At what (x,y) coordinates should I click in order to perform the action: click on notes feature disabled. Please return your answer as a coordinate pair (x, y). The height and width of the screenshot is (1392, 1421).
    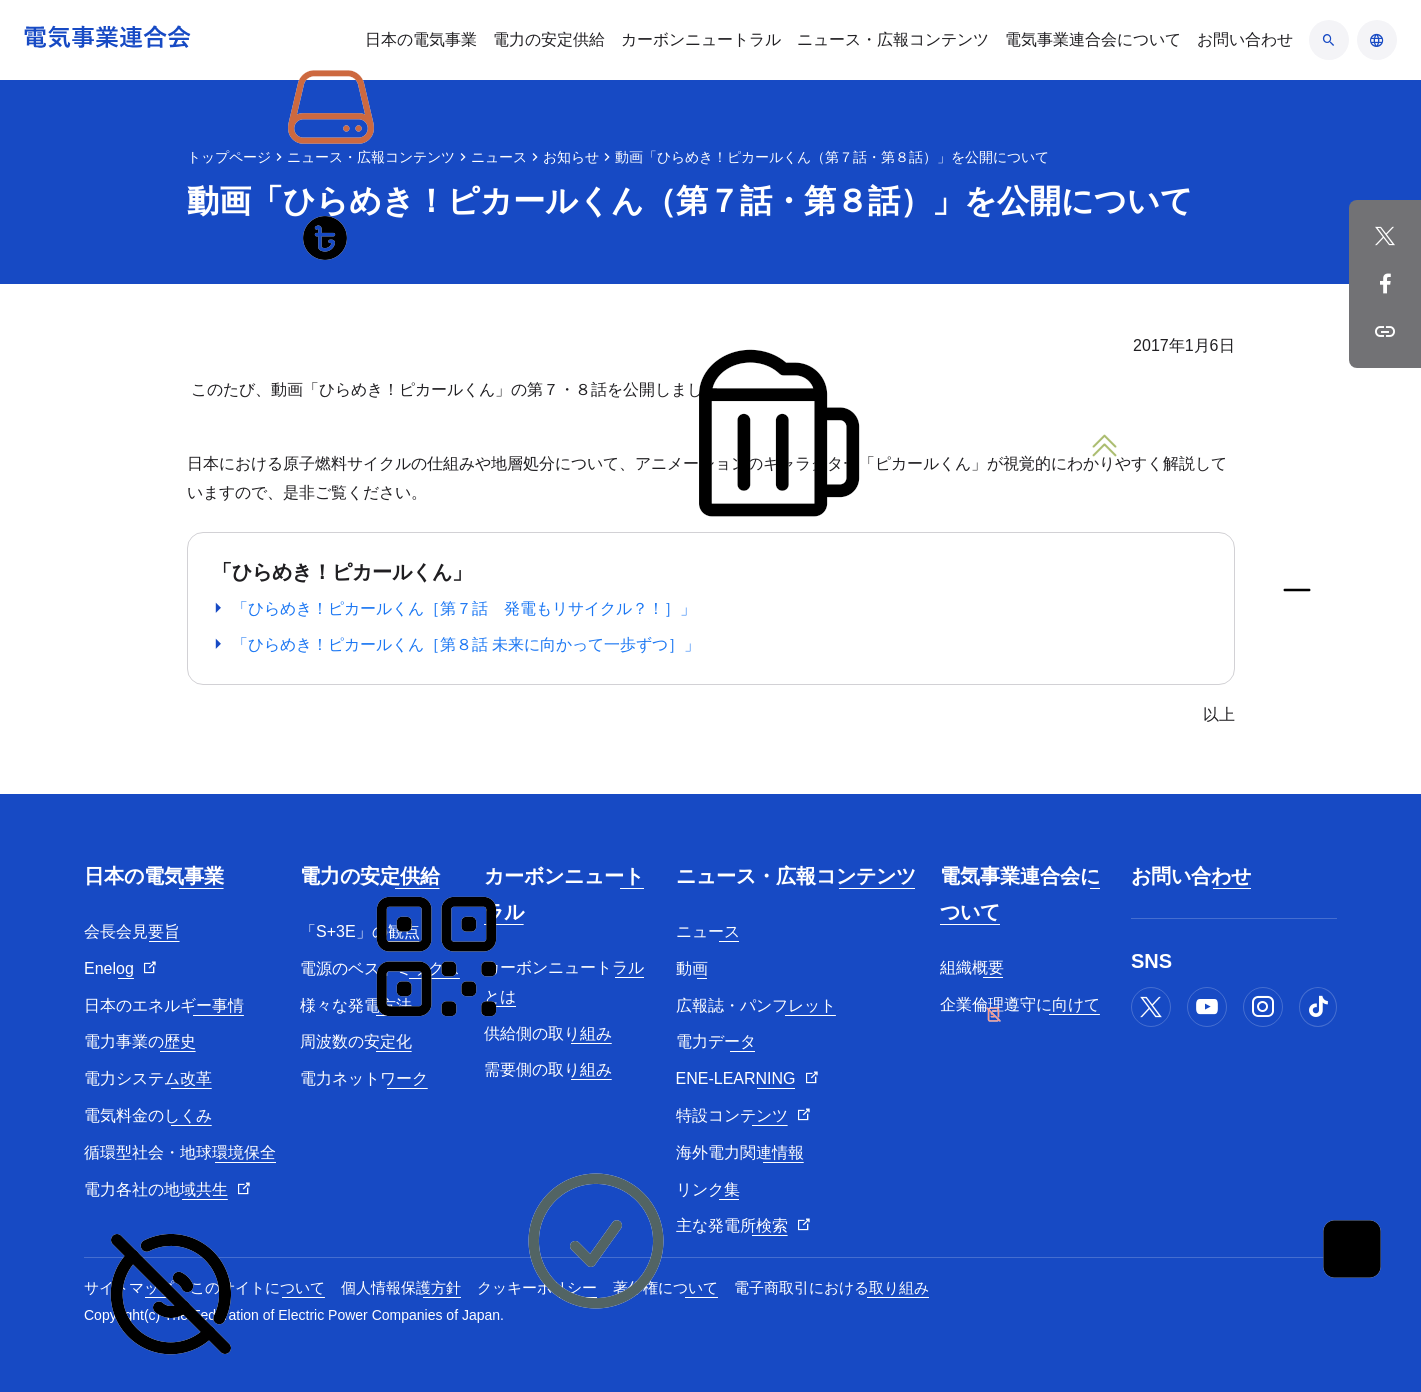
    Looking at the image, I should click on (993, 1014).